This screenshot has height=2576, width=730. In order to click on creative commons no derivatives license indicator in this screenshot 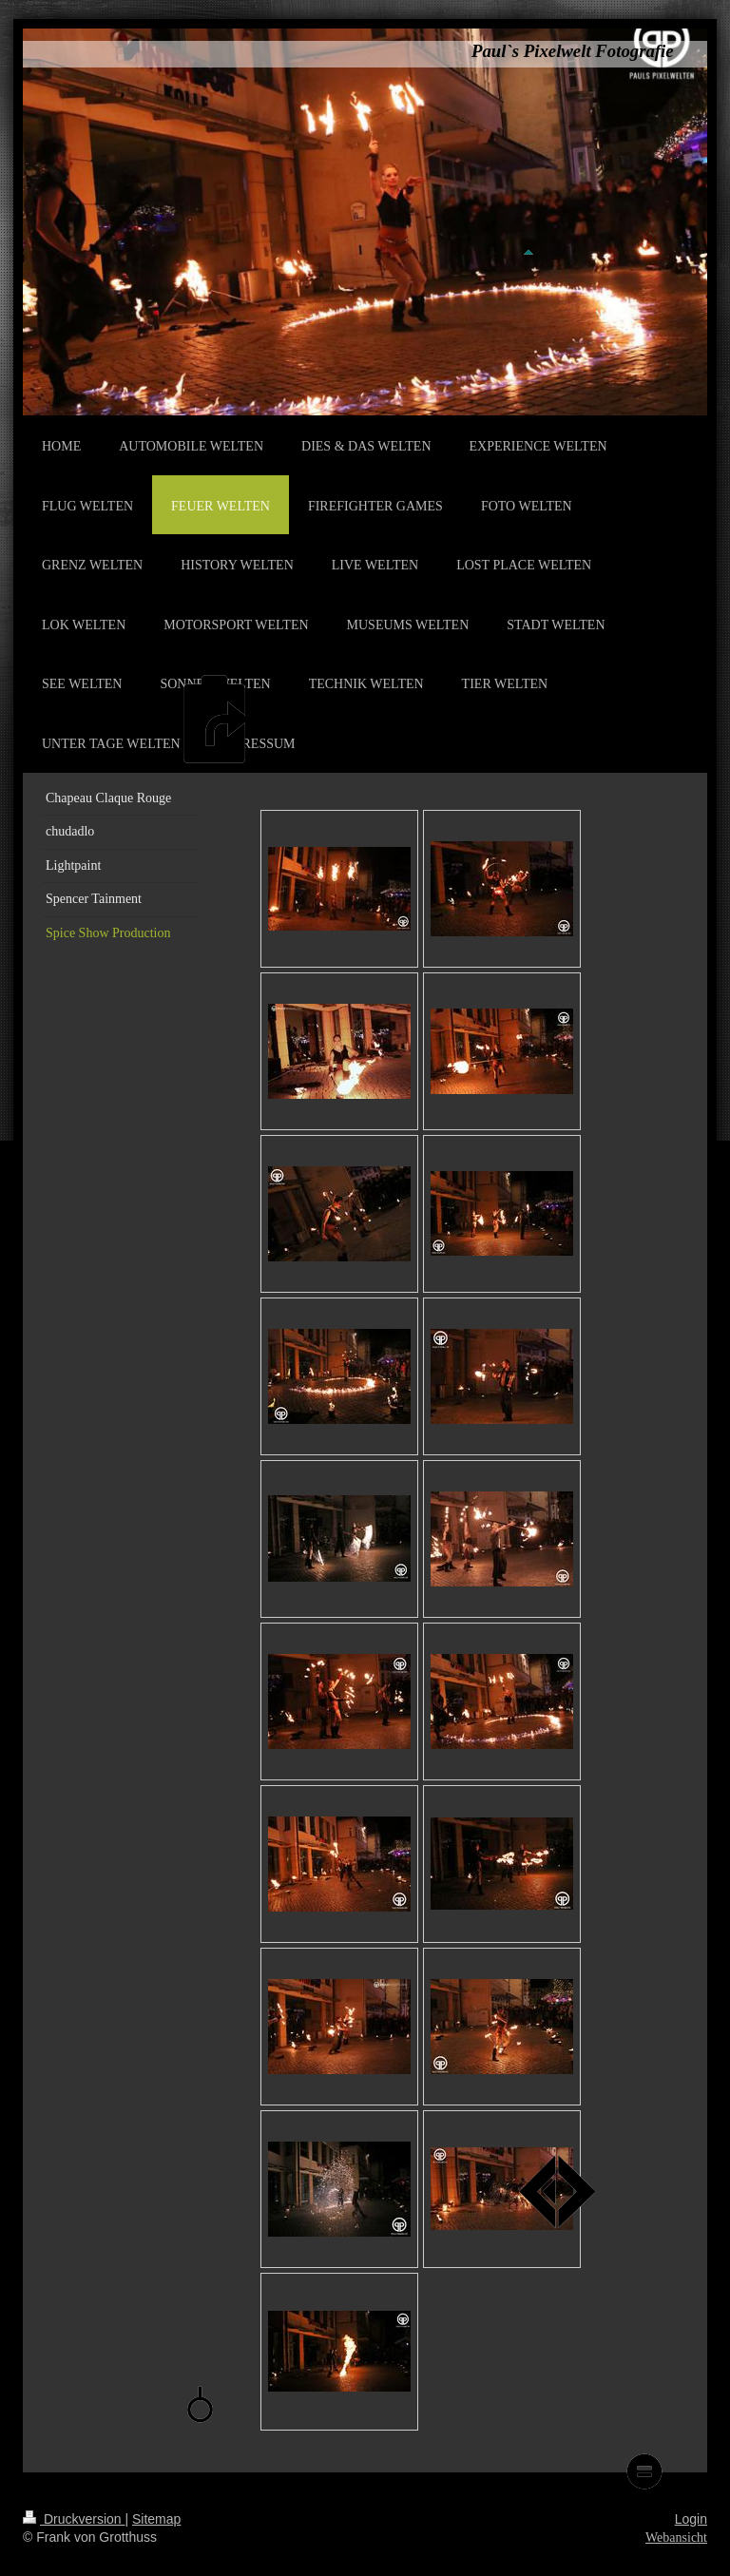, I will do `click(644, 2471)`.